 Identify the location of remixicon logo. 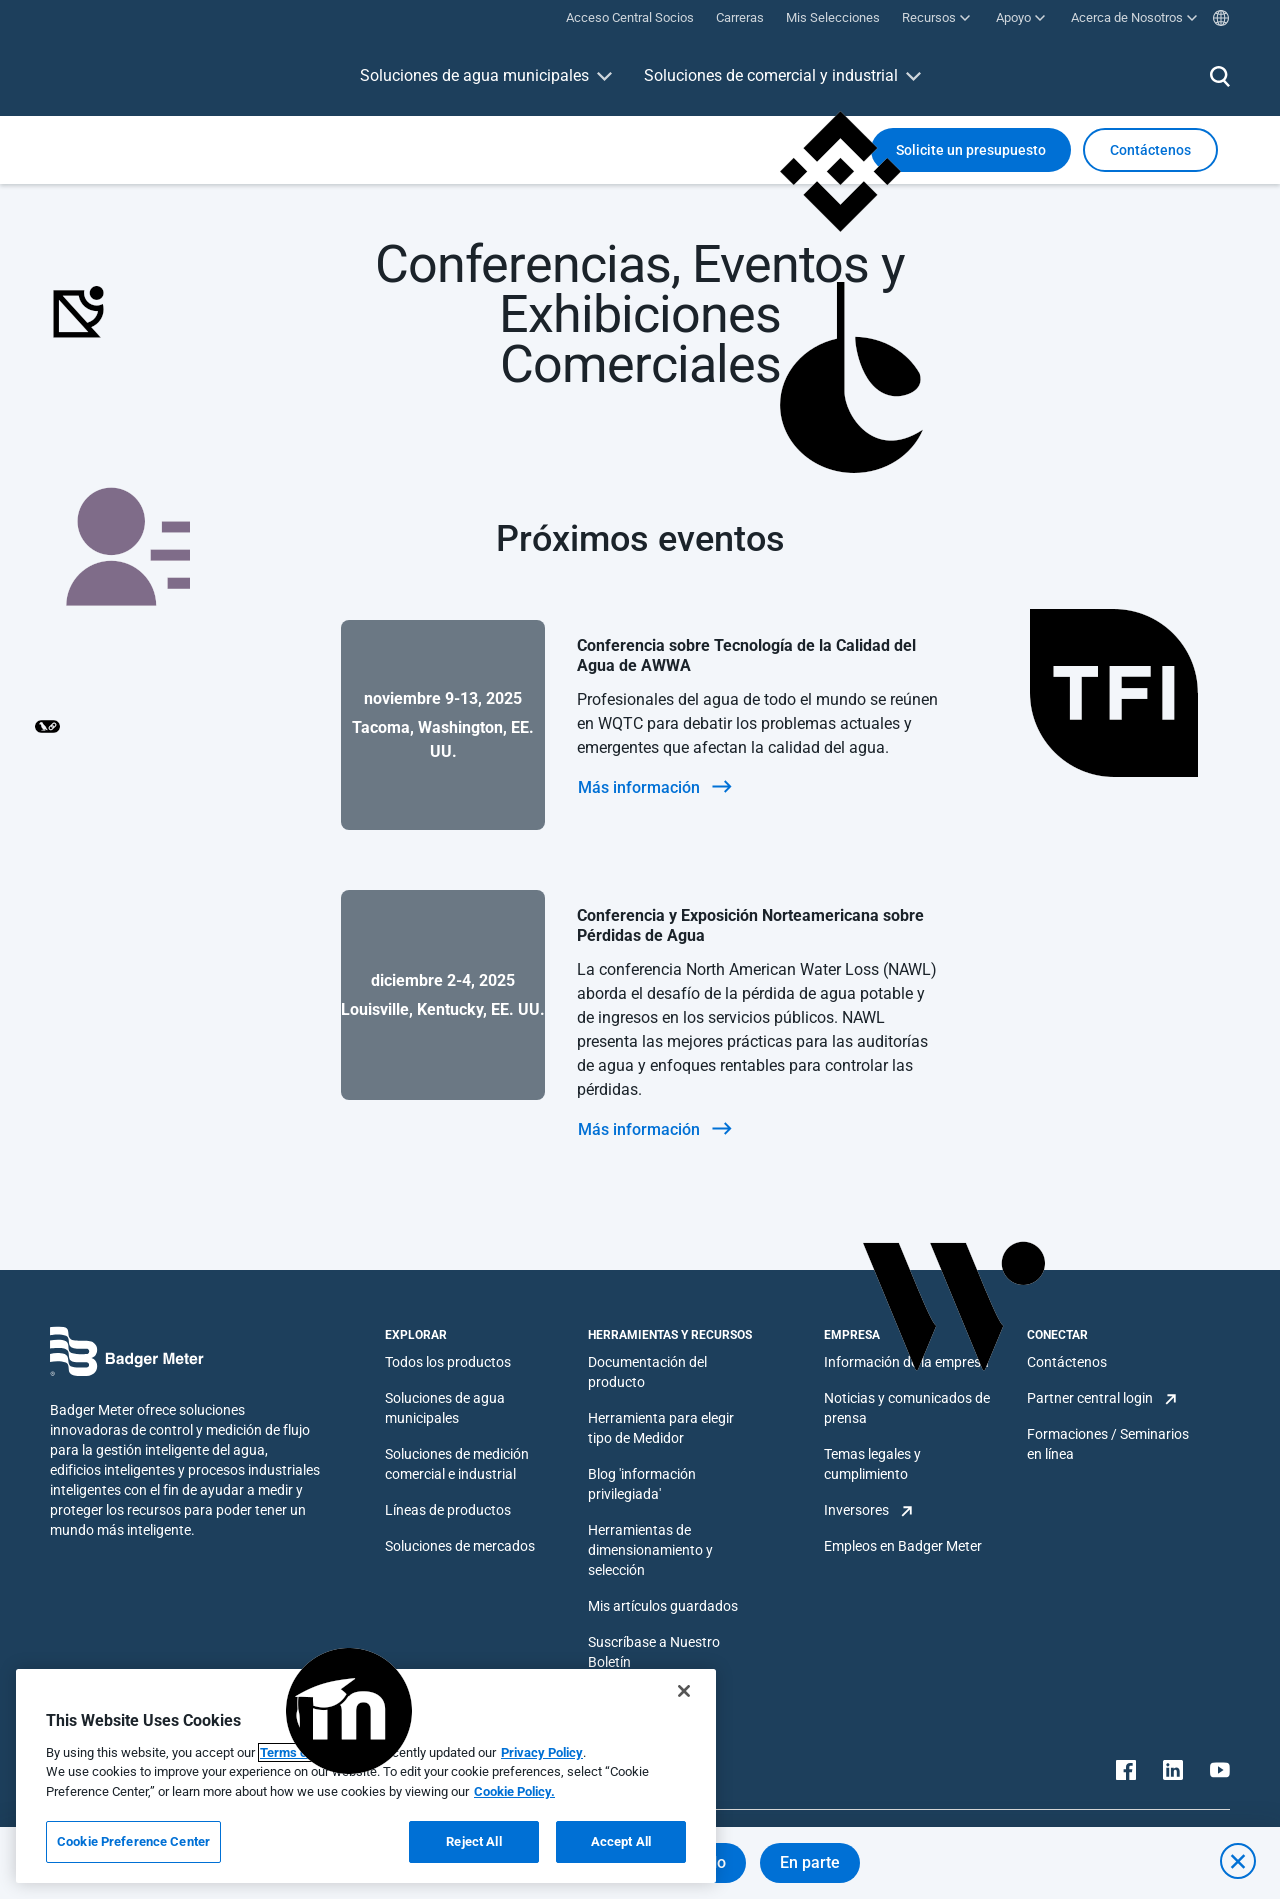
(78, 312).